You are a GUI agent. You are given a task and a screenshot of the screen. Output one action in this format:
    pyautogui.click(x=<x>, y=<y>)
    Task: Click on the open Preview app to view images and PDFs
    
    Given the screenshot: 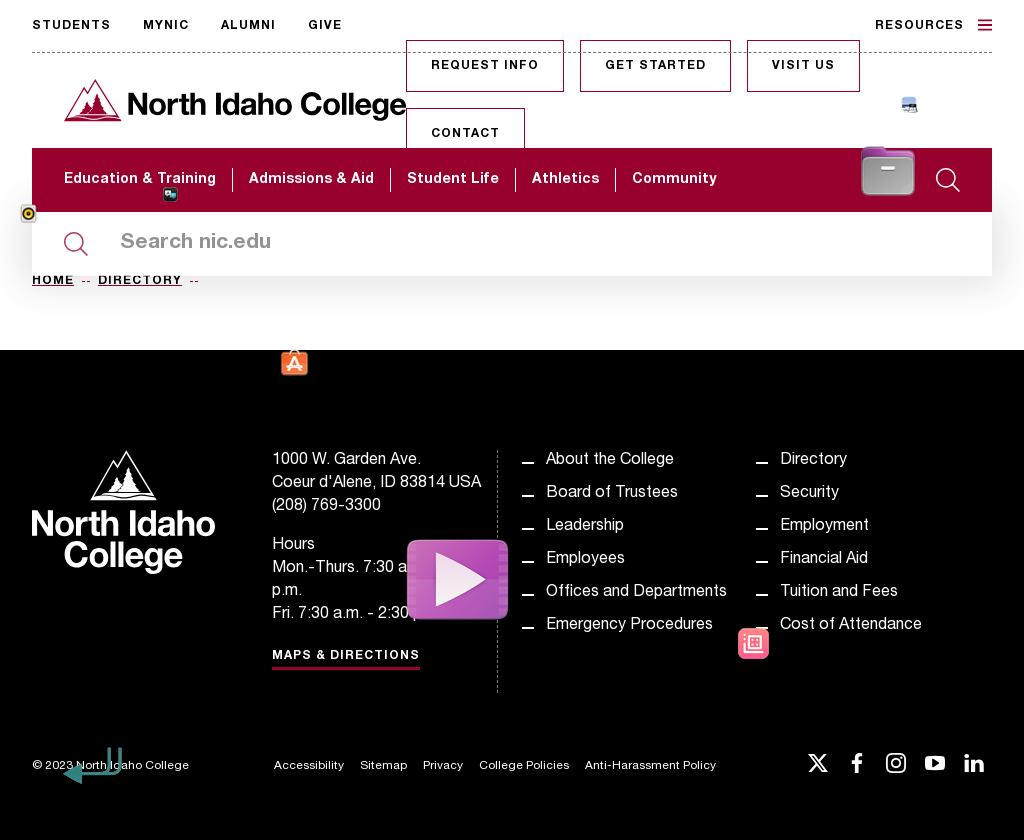 What is the action you would take?
    pyautogui.click(x=909, y=104)
    